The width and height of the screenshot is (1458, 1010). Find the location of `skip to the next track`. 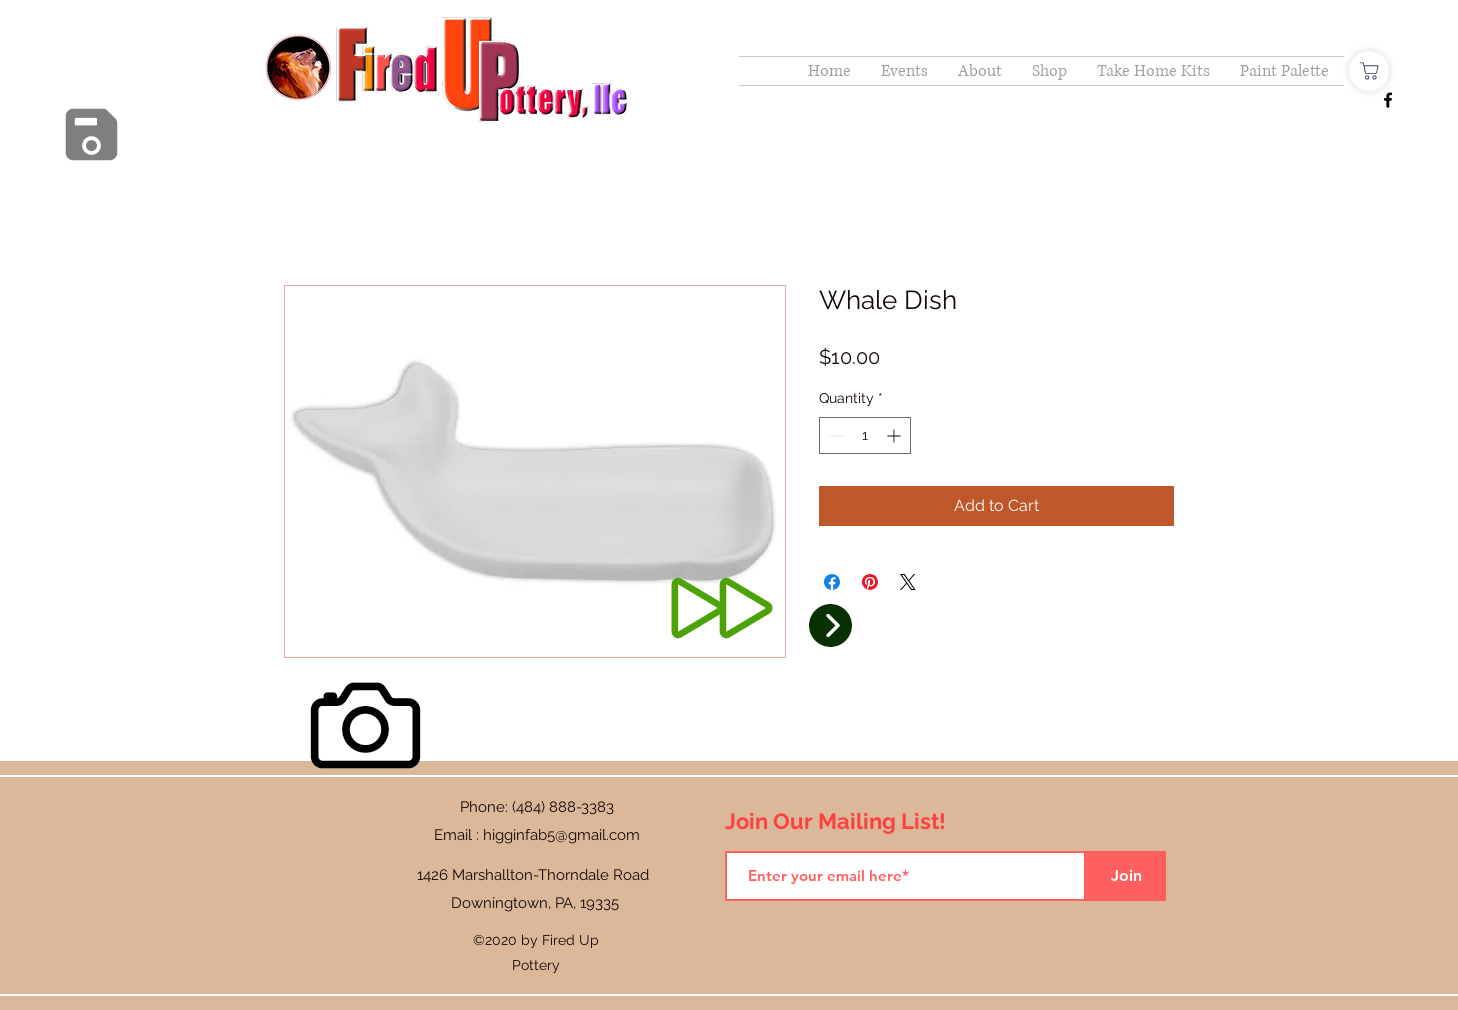

skip to the next track is located at coordinates (722, 608).